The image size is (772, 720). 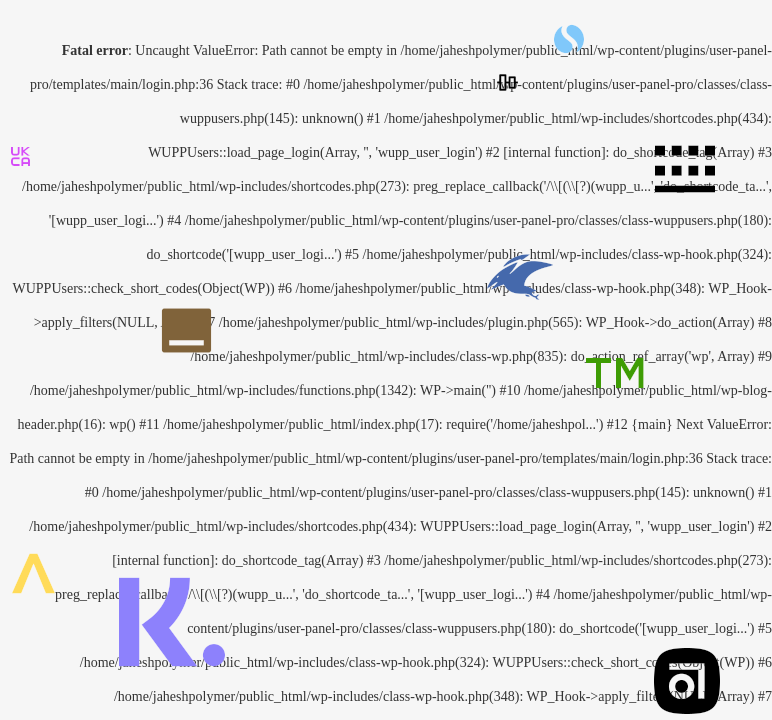 I want to click on open the on-screen keyboard, so click(x=685, y=169).